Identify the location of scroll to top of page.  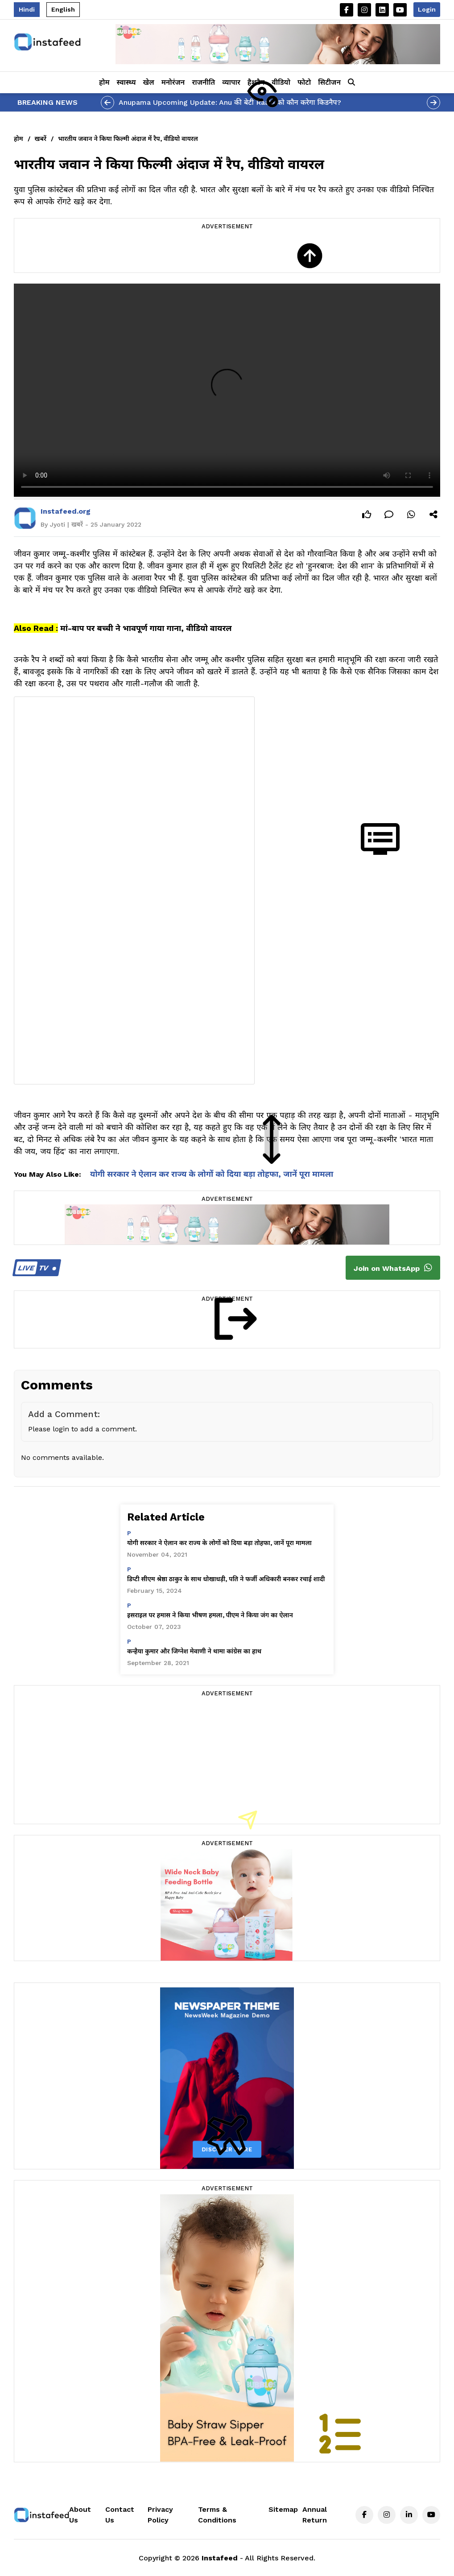
(310, 256).